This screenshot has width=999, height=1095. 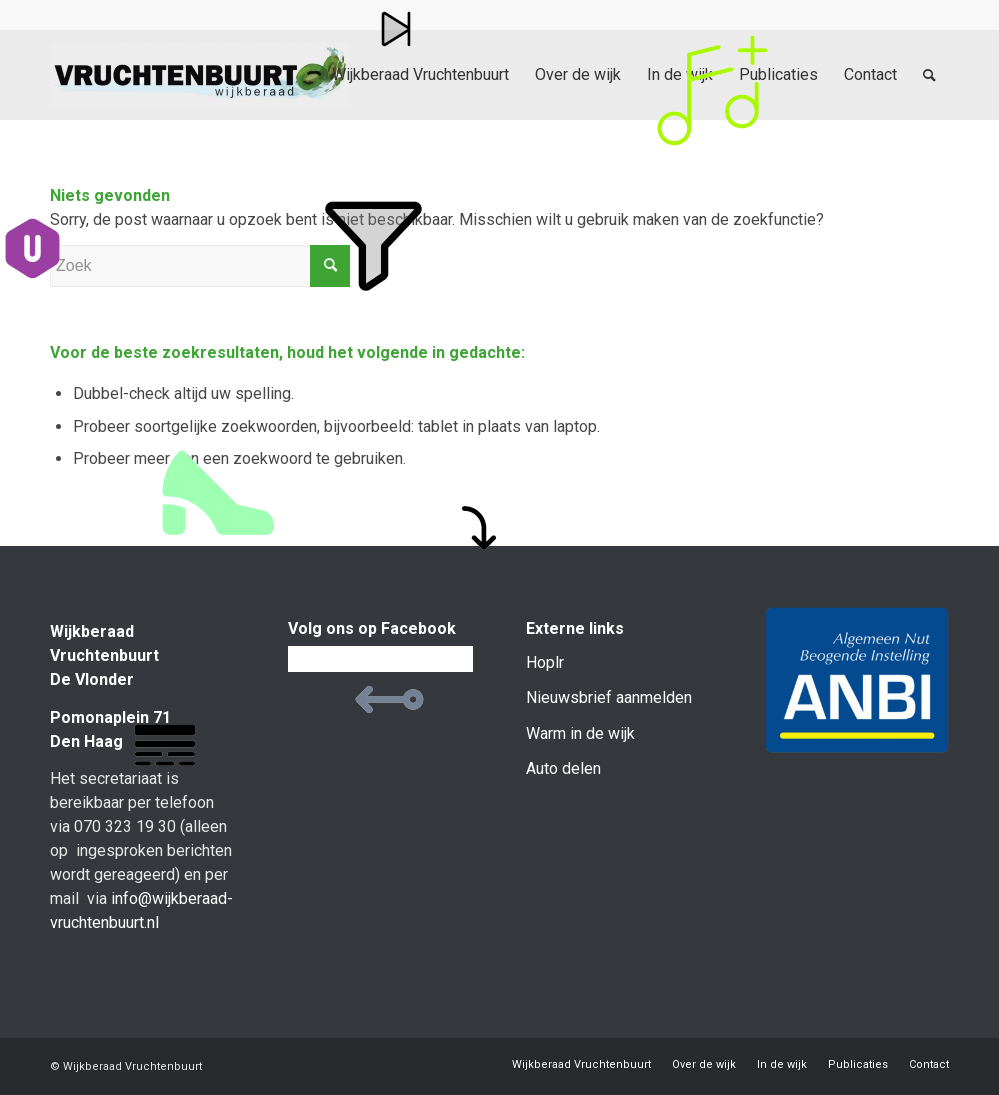 What do you see at coordinates (714, 92) in the screenshot?
I see `add a new song to your library` at bounding box center [714, 92].